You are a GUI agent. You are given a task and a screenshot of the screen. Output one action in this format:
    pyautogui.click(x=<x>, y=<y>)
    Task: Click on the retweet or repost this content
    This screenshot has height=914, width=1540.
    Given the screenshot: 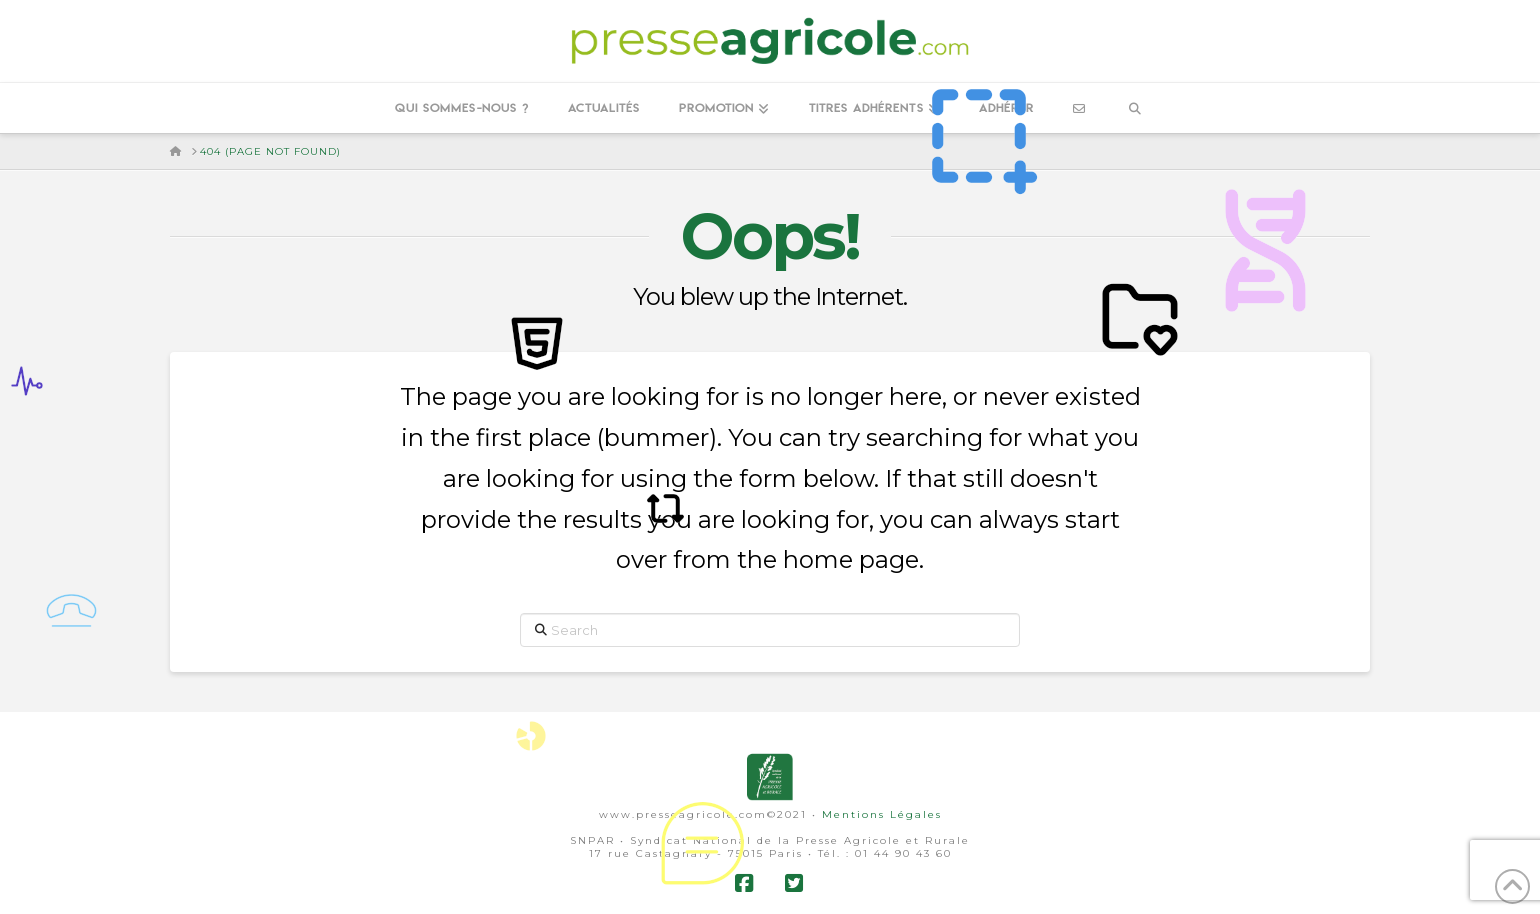 What is the action you would take?
    pyautogui.click(x=665, y=508)
    